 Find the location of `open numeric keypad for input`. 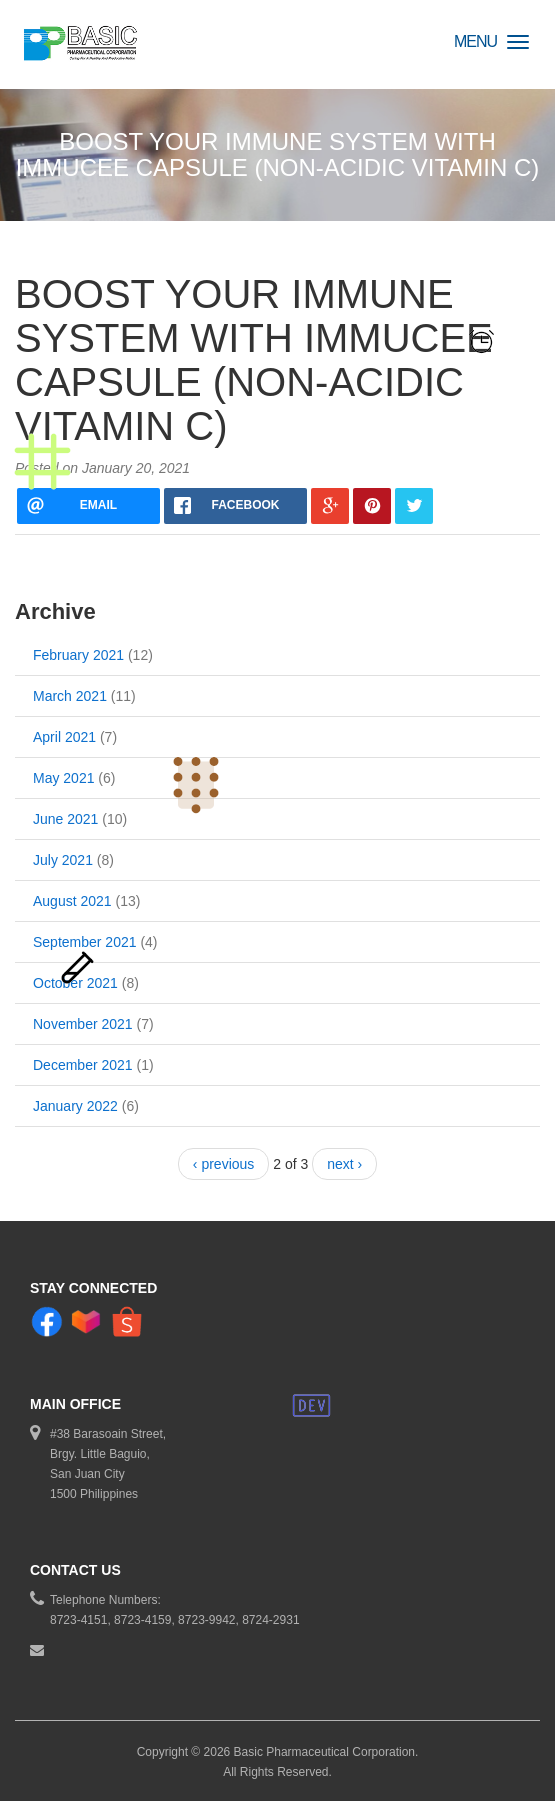

open numeric keypad for input is located at coordinates (196, 784).